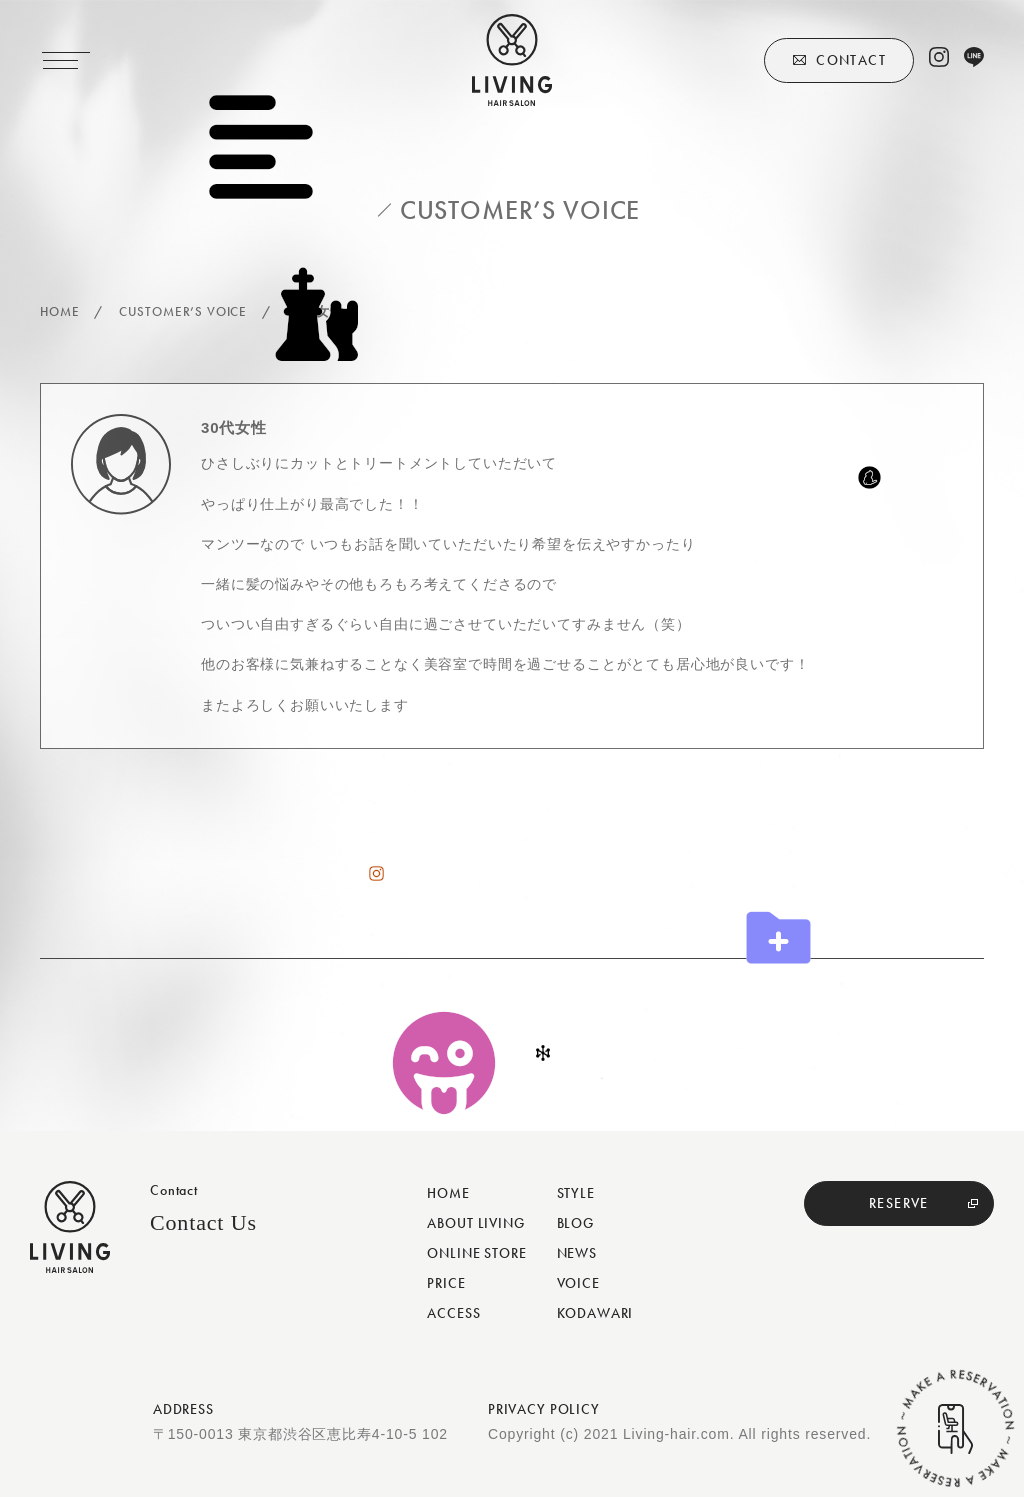  I want to click on create a new folder, so click(778, 936).